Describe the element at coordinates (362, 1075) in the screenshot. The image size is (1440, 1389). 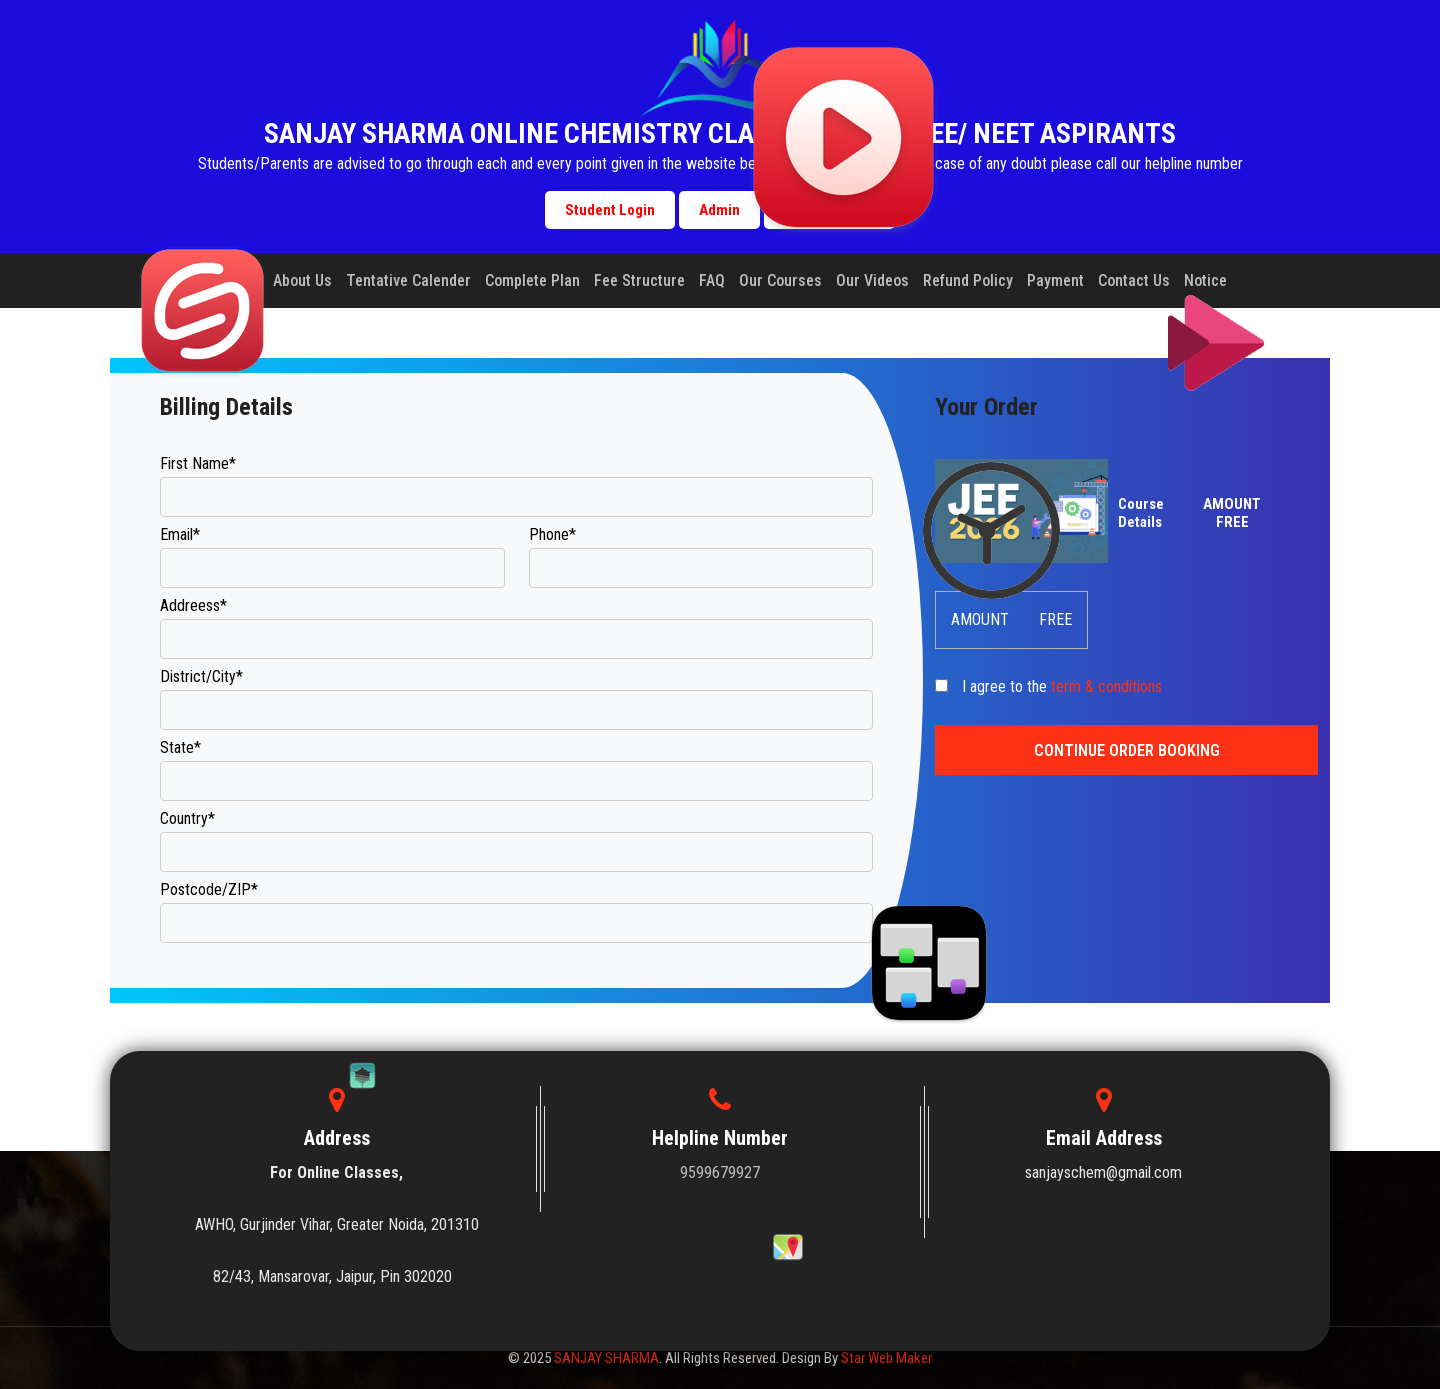
I see `launch gnome mines game` at that location.